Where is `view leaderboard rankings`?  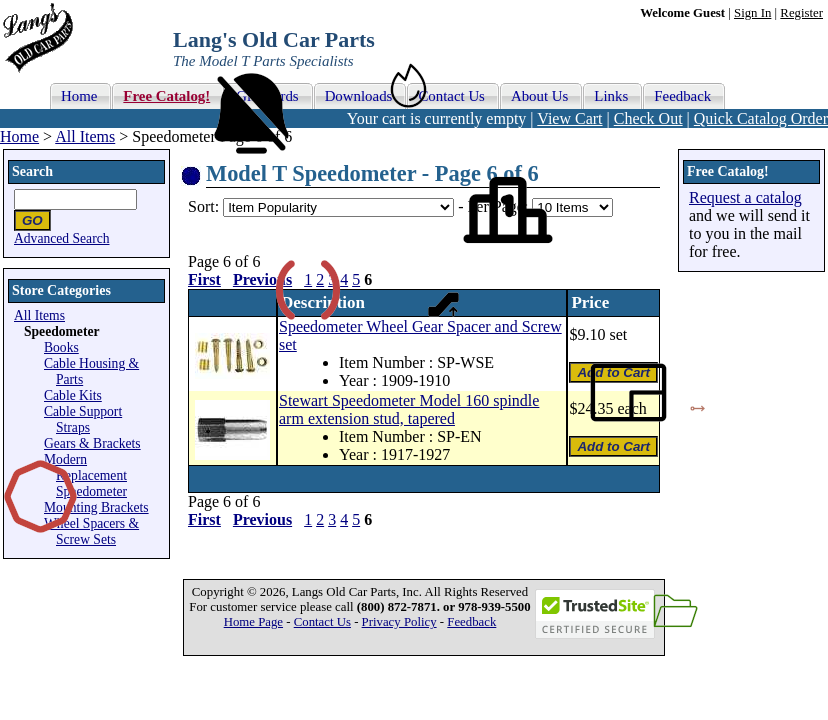
view leaderboard rankings is located at coordinates (508, 210).